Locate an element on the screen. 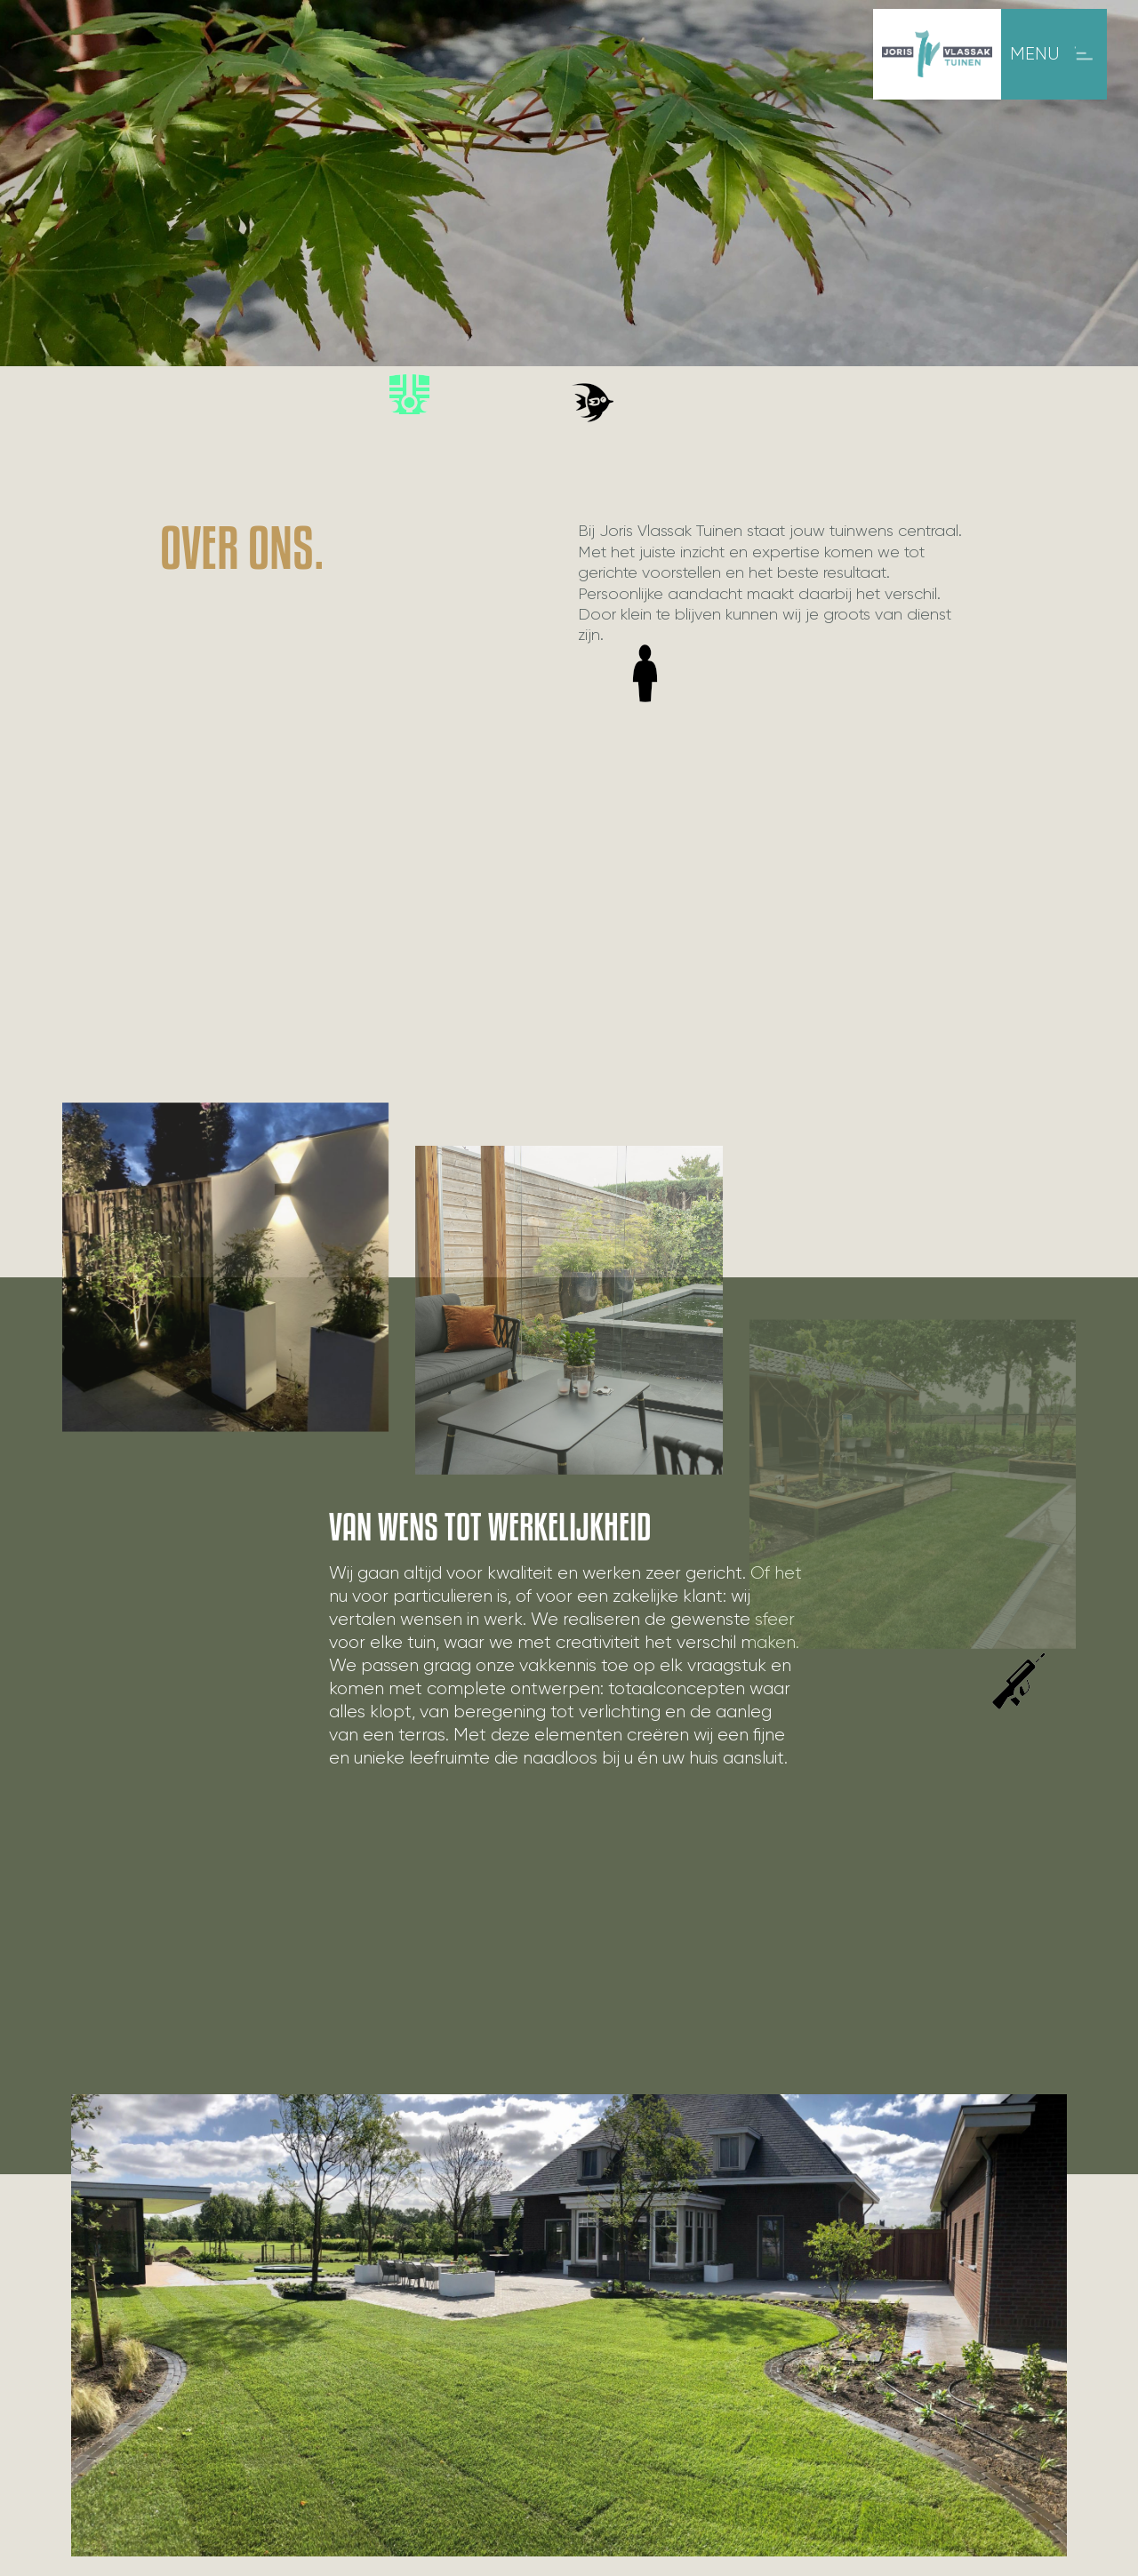 This screenshot has height=2576, width=1138. select the FAMAS assault rifle weapon is located at coordinates (1019, 1681).